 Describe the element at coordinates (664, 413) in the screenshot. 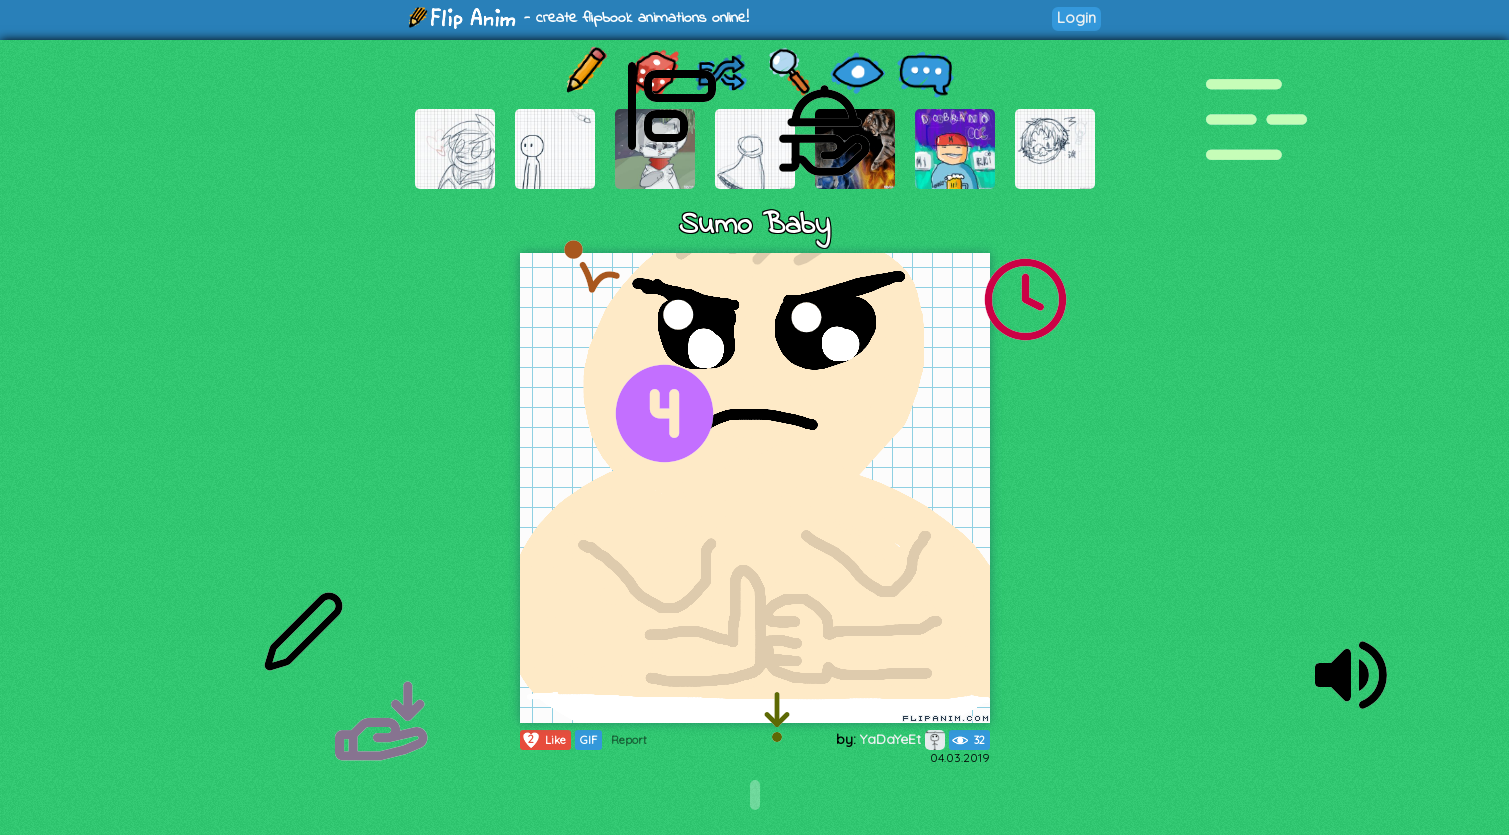

I see `indicates step 4 in a multi-step process` at that location.